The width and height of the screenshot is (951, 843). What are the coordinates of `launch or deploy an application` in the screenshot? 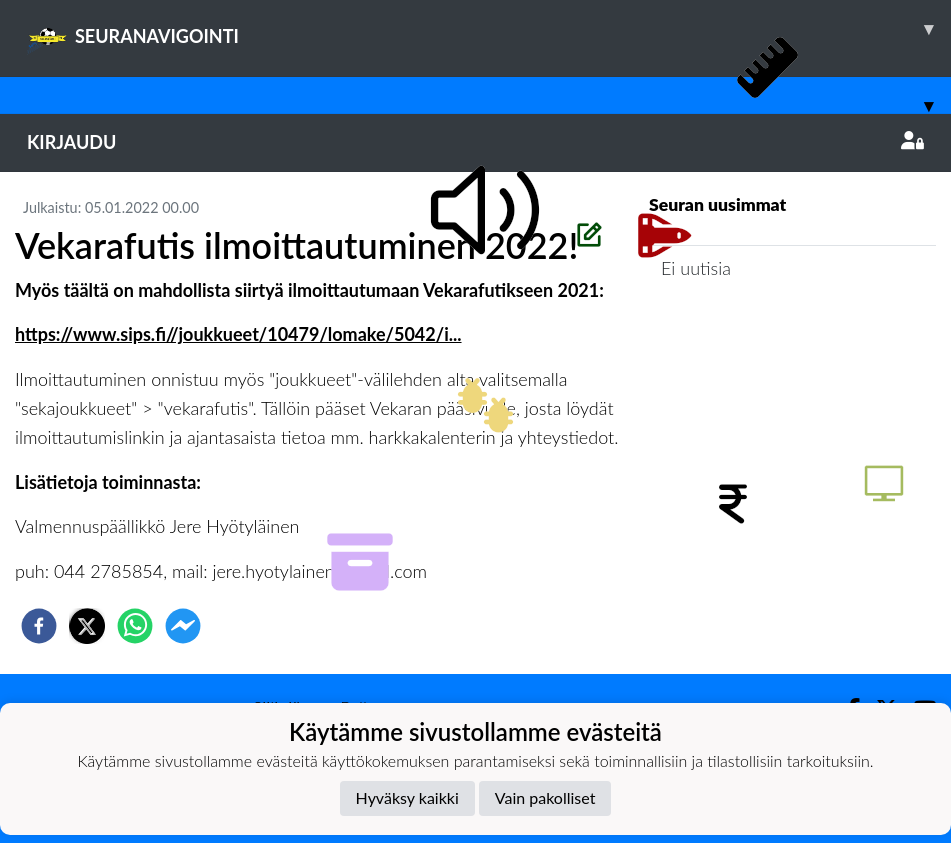 It's located at (666, 235).